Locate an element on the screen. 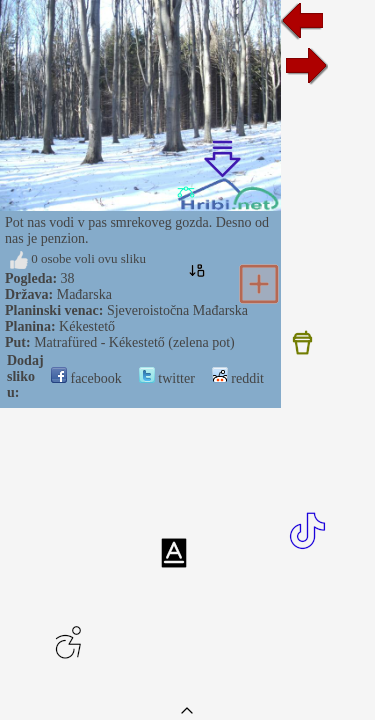 The width and height of the screenshot is (375, 720). sort items from smallest to largest is located at coordinates (196, 270).